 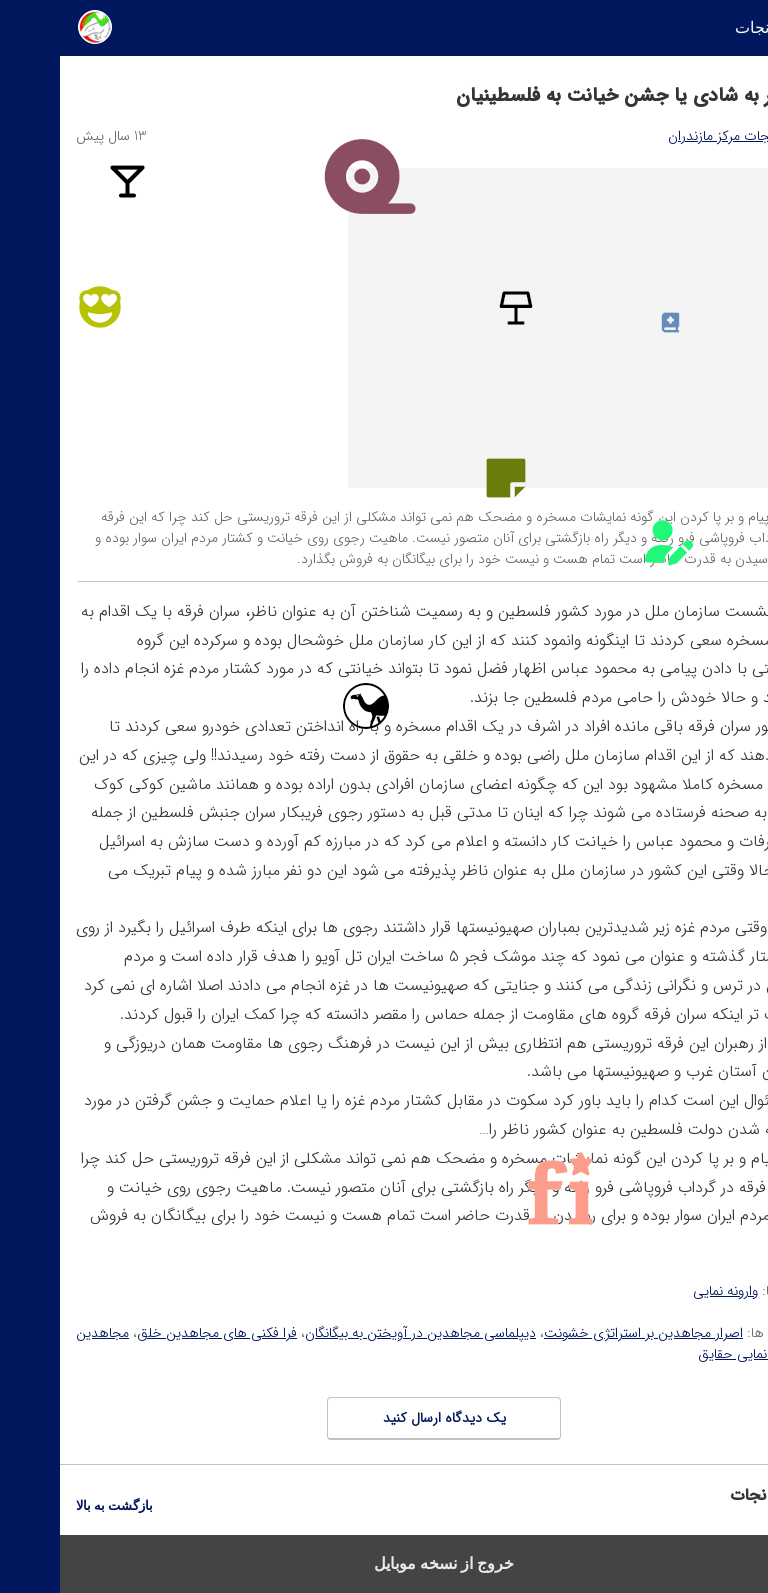 I want to click on edit user profile, so click(x=668, y=541).